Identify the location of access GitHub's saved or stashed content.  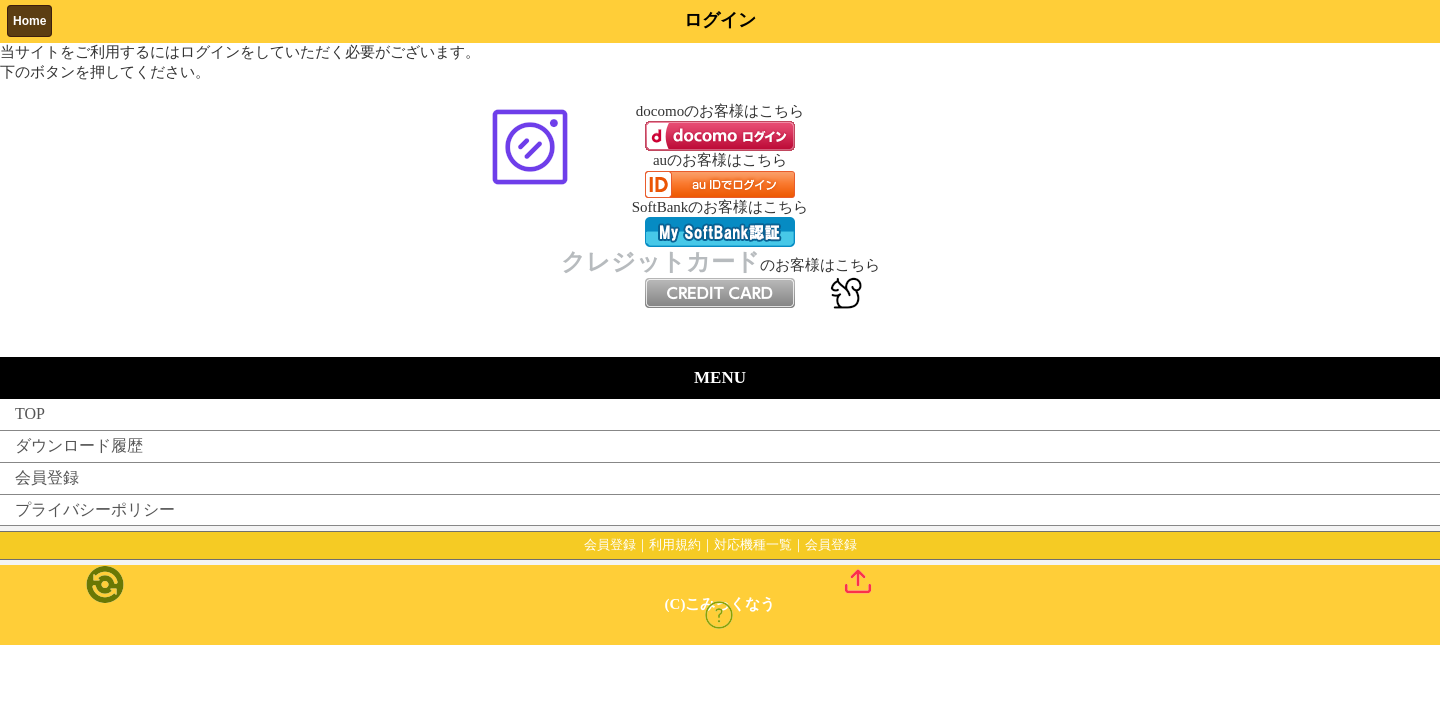
(845, 292).